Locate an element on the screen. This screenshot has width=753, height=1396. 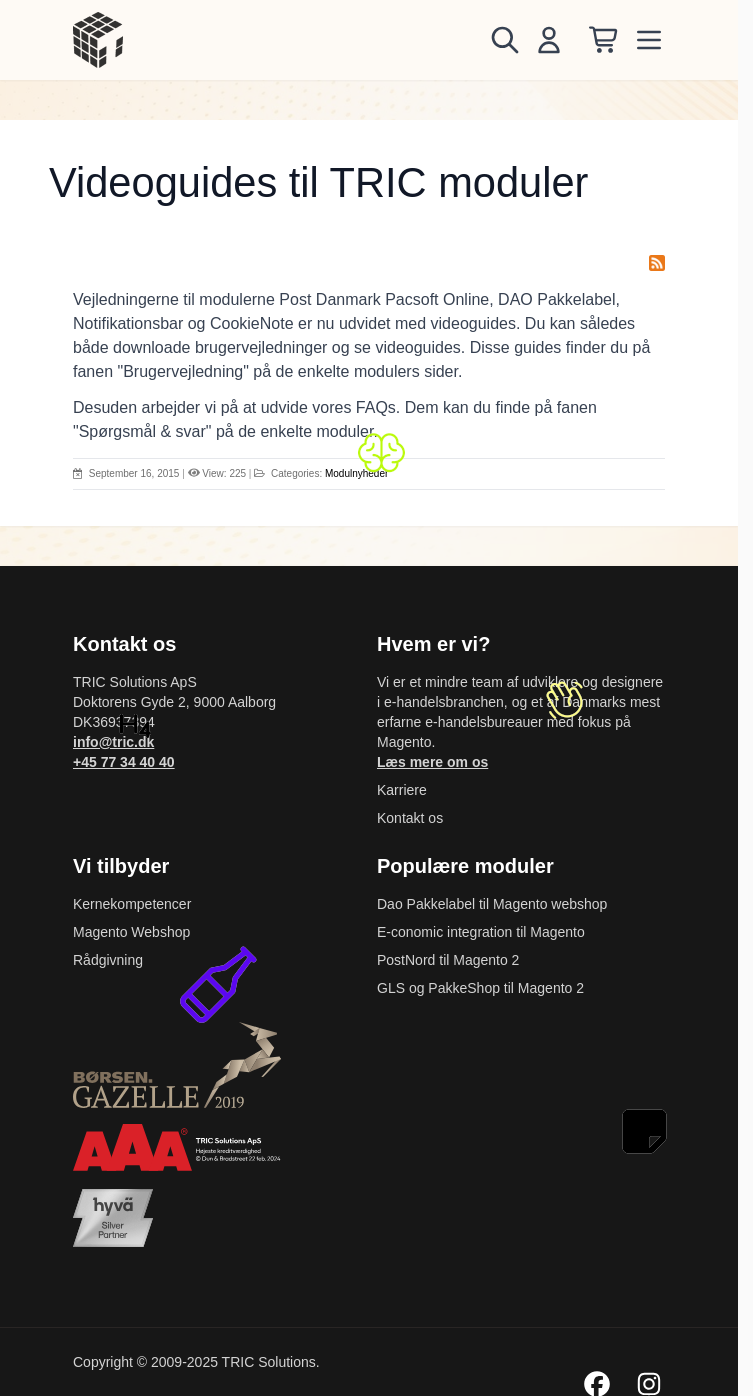
access AI or smart features is located at coordinates (381, 453).